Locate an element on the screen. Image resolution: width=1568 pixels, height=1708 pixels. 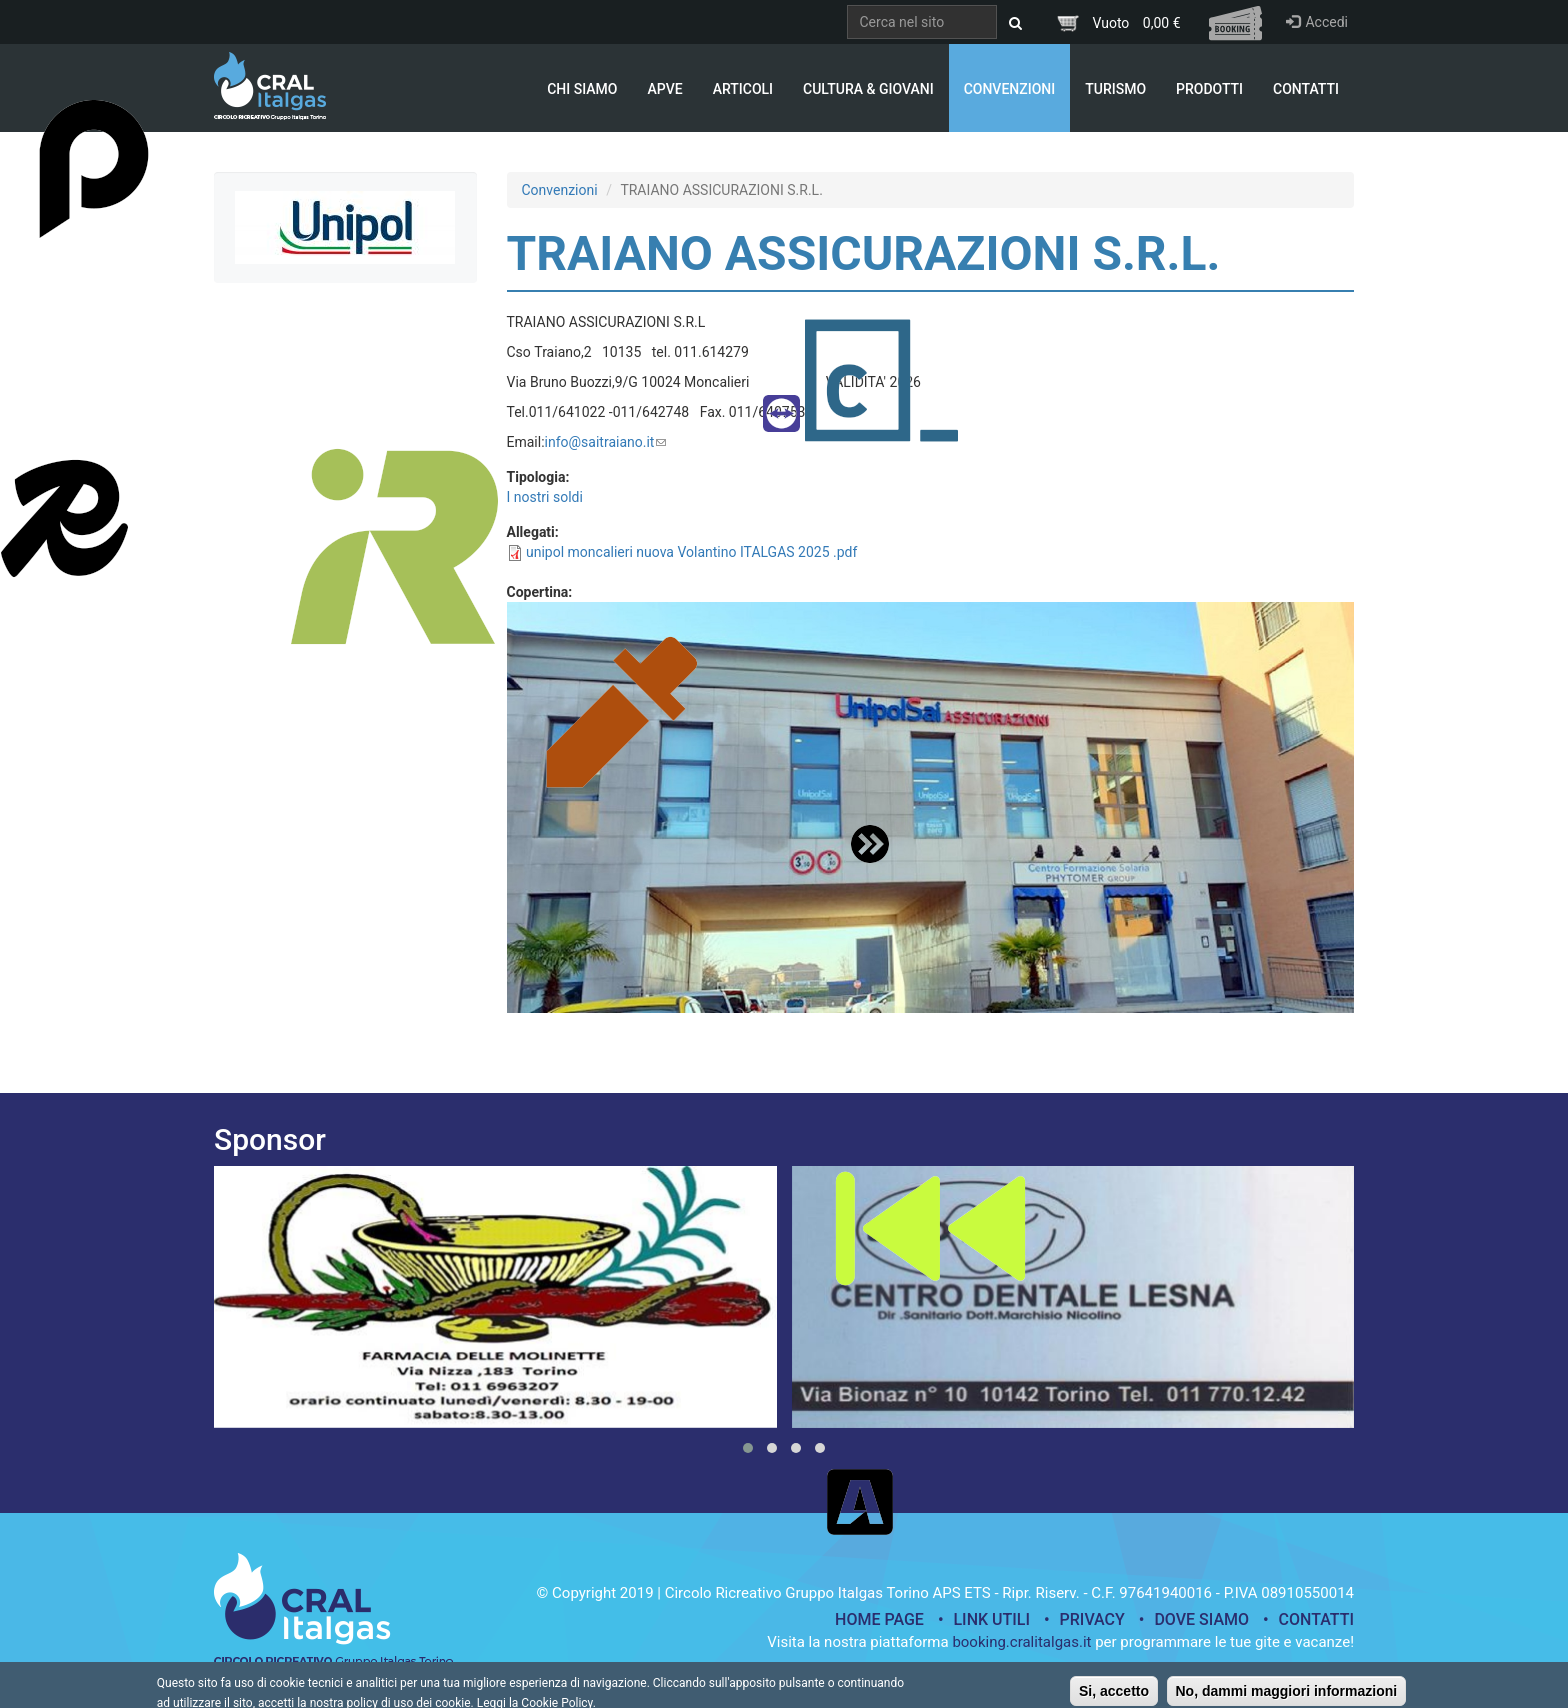
skip to the beginning of the track is located at coordinates (930, 1228).